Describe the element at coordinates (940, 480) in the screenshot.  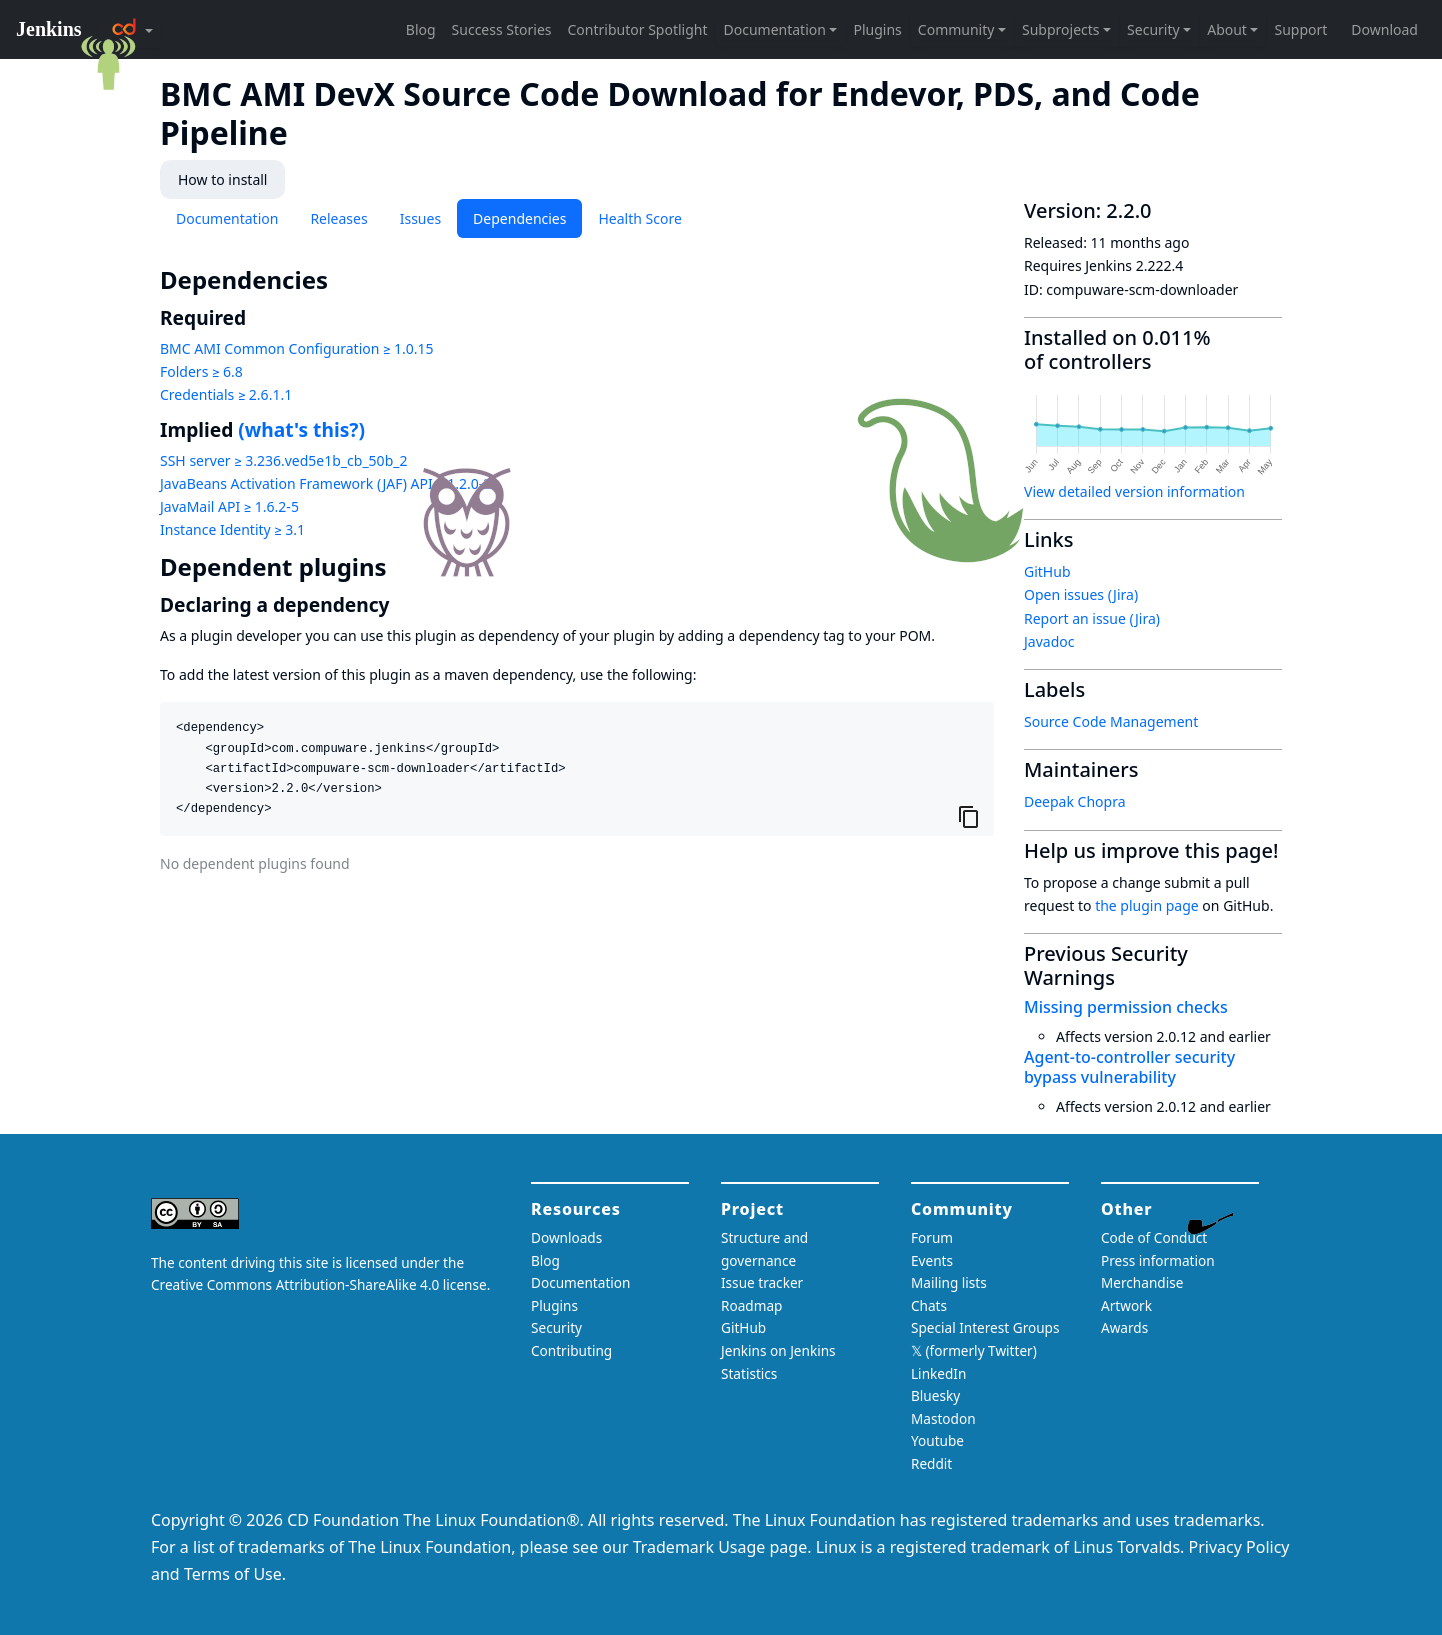
I see `fox or canine character/avatar selection` at that location.